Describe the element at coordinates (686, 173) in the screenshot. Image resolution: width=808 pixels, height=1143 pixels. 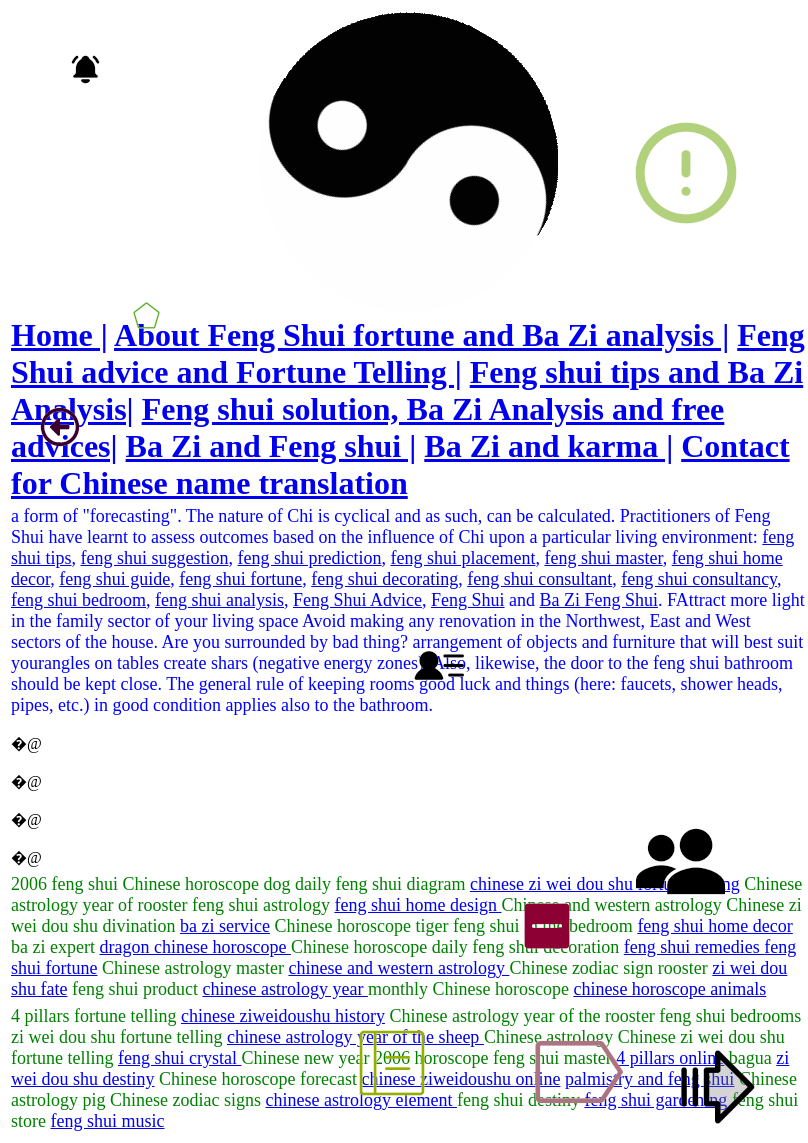
I see `indicates a warning or alert status` at that location.